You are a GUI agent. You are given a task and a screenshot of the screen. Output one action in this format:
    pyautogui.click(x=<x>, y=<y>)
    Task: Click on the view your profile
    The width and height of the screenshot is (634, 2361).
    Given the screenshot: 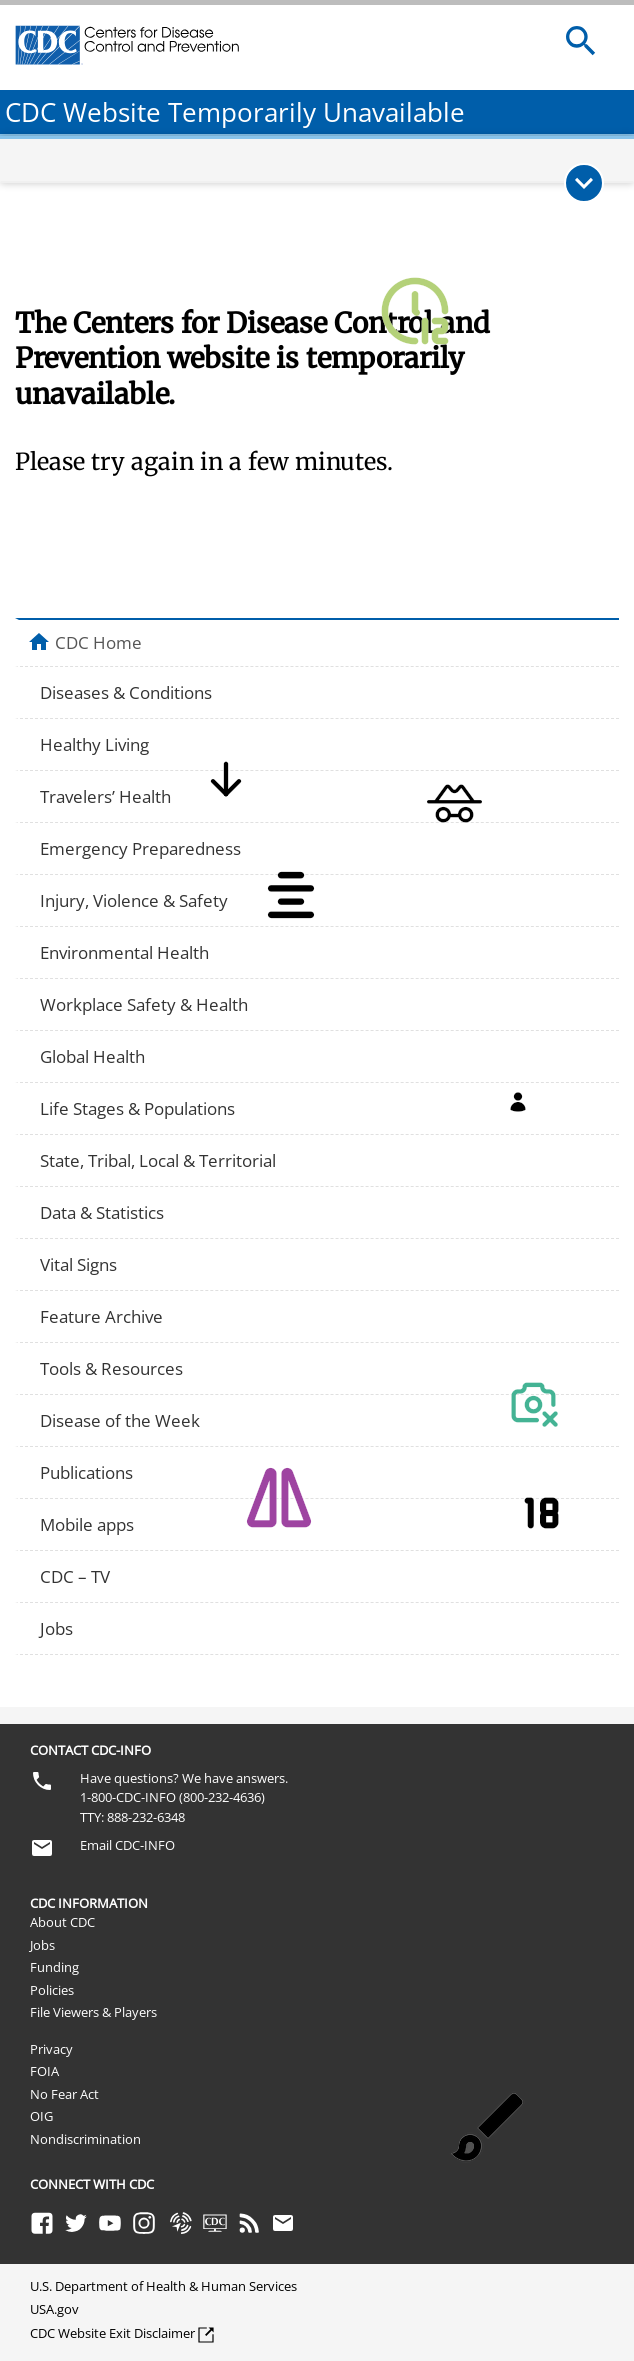 What is the action you would take?
    pyautogui.click(x=518, y=1102)
    